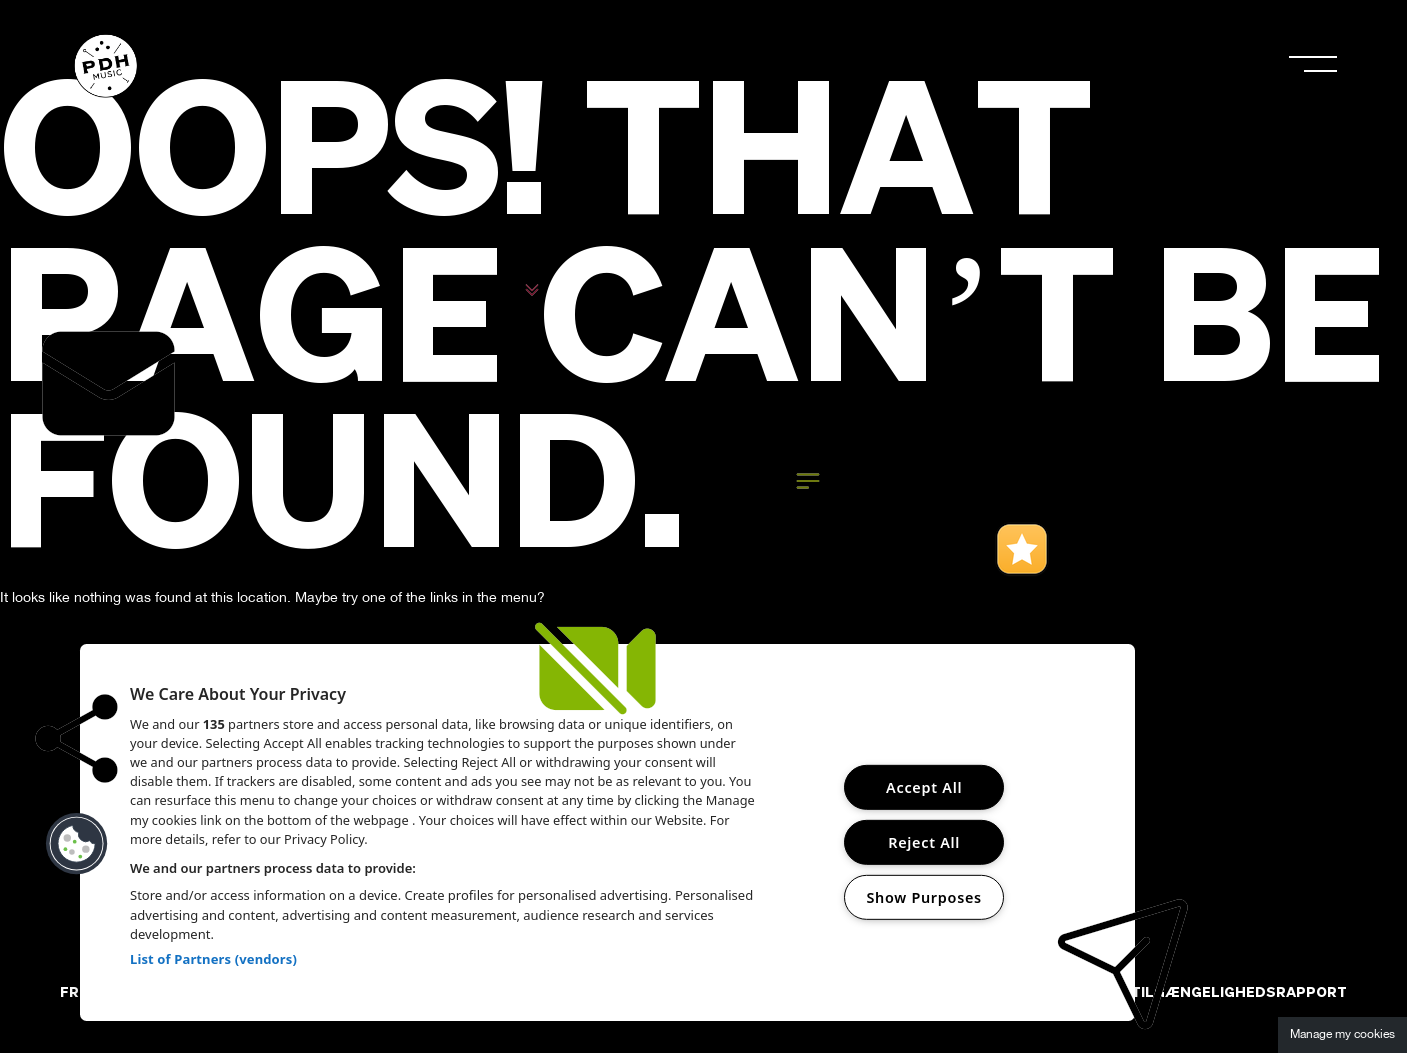 This screenshot has height=1053, width=1407. Describe the element at coordinates (1127, 959) in the screenshot. I see `send a message` at that location.